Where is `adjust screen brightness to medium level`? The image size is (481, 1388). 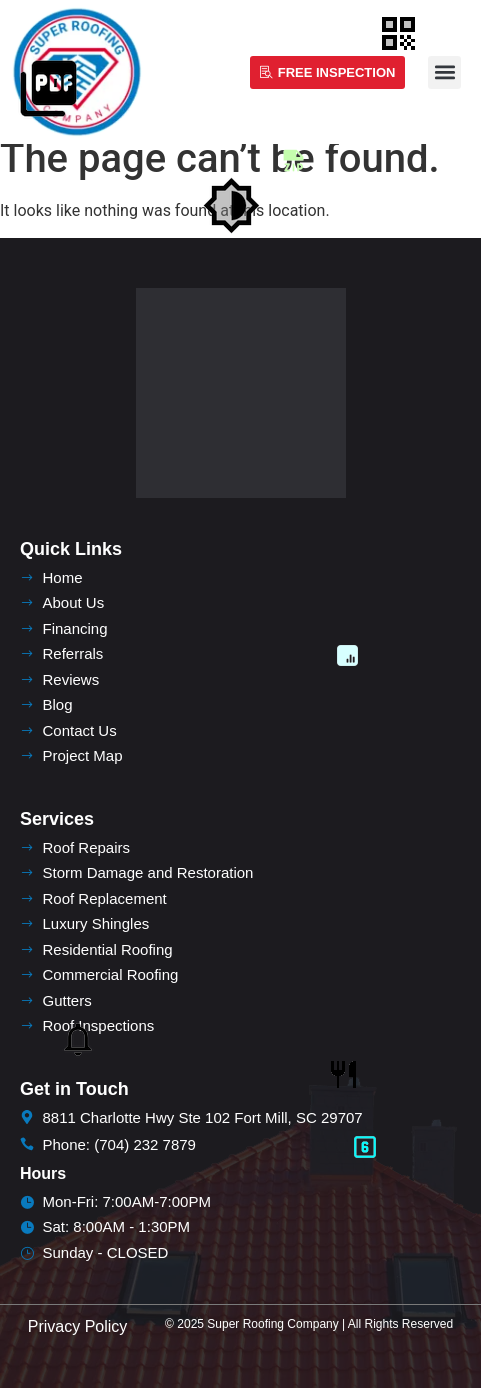
adjust screen brightness to medium level is located at coordinates (231, 205).